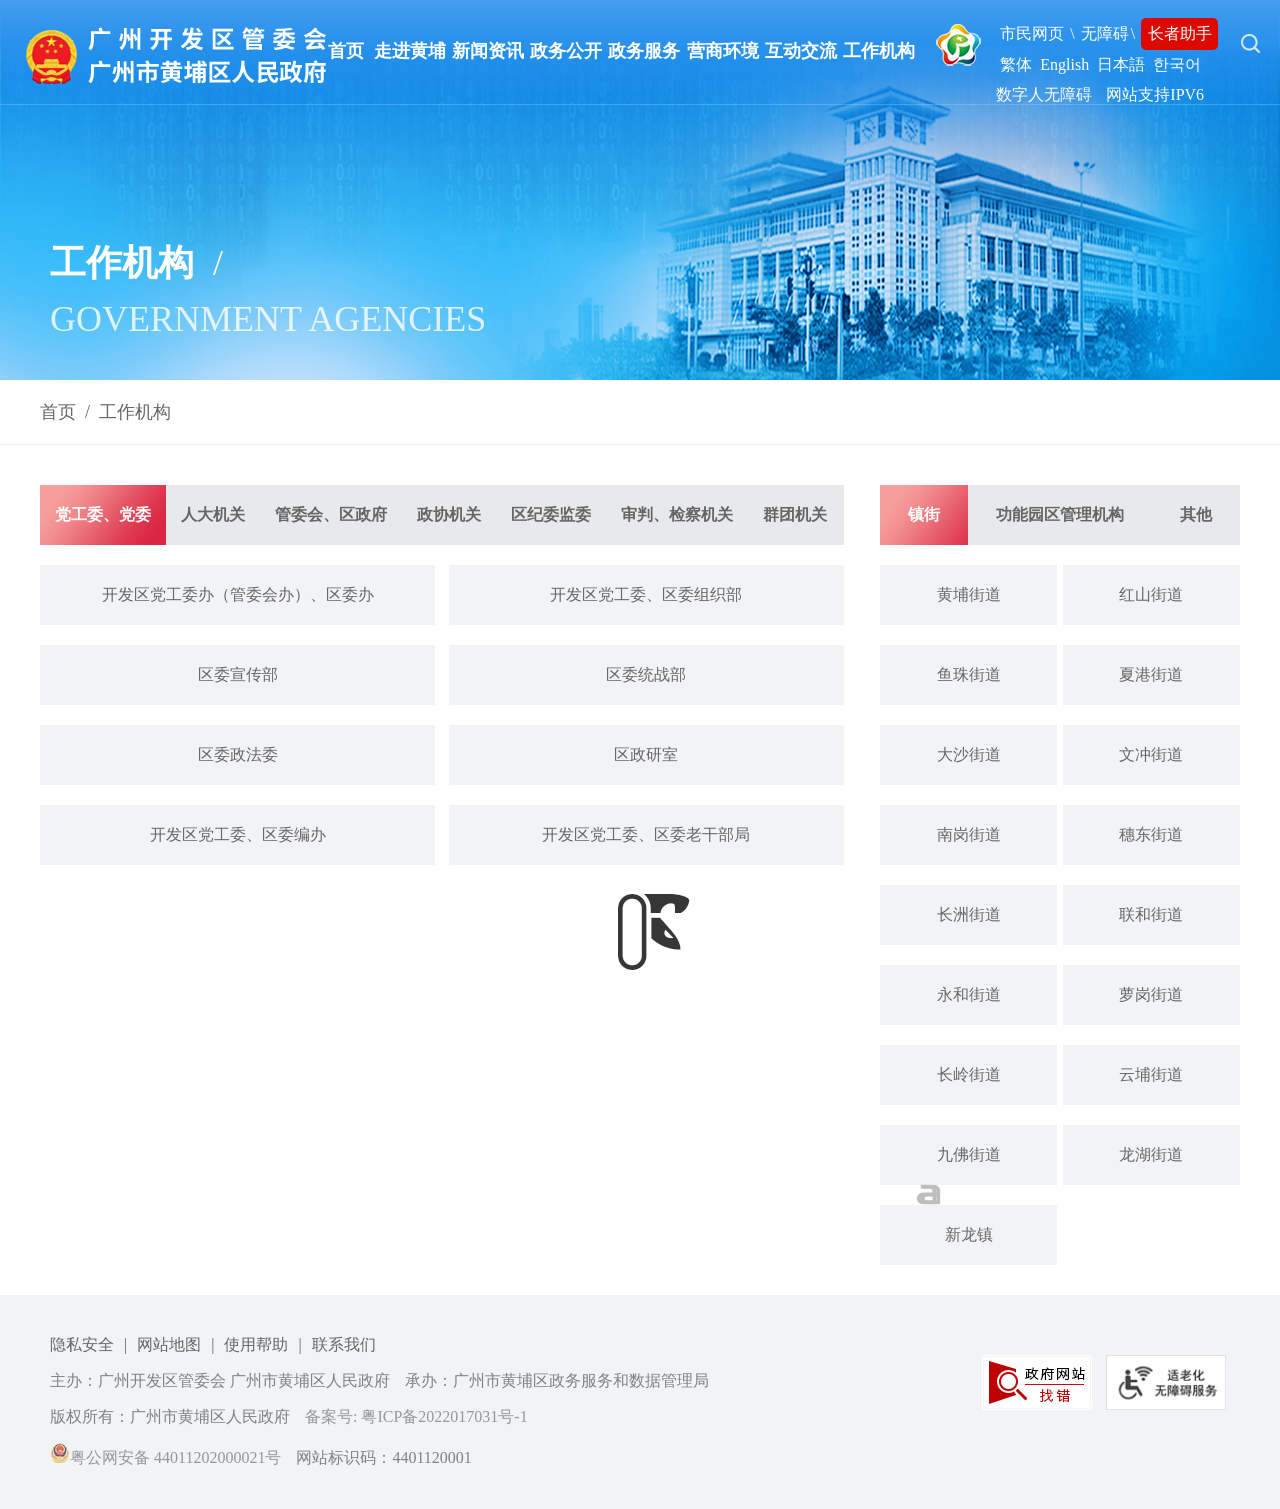 The width and height of the screenshot is (1280, 1509). I want to click on access system utilities and tools, so click(656, 932).